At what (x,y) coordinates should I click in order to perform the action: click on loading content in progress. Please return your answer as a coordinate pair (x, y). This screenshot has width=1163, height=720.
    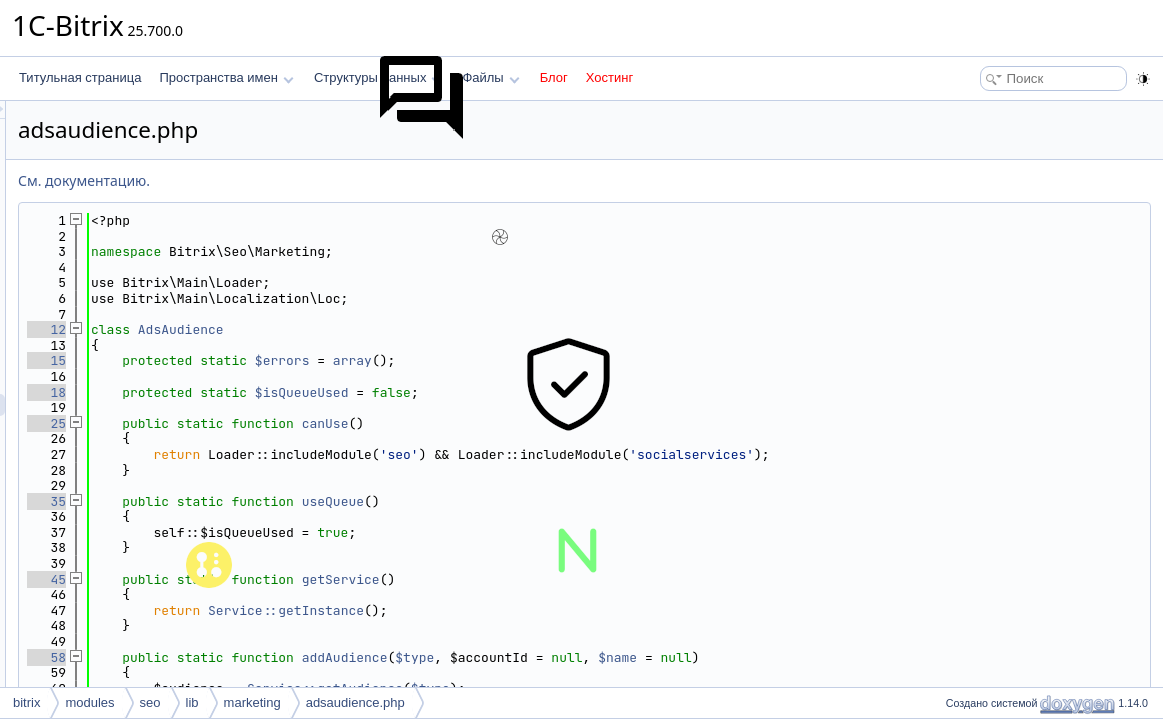
    Looking at the image, I should click on (500, 237).